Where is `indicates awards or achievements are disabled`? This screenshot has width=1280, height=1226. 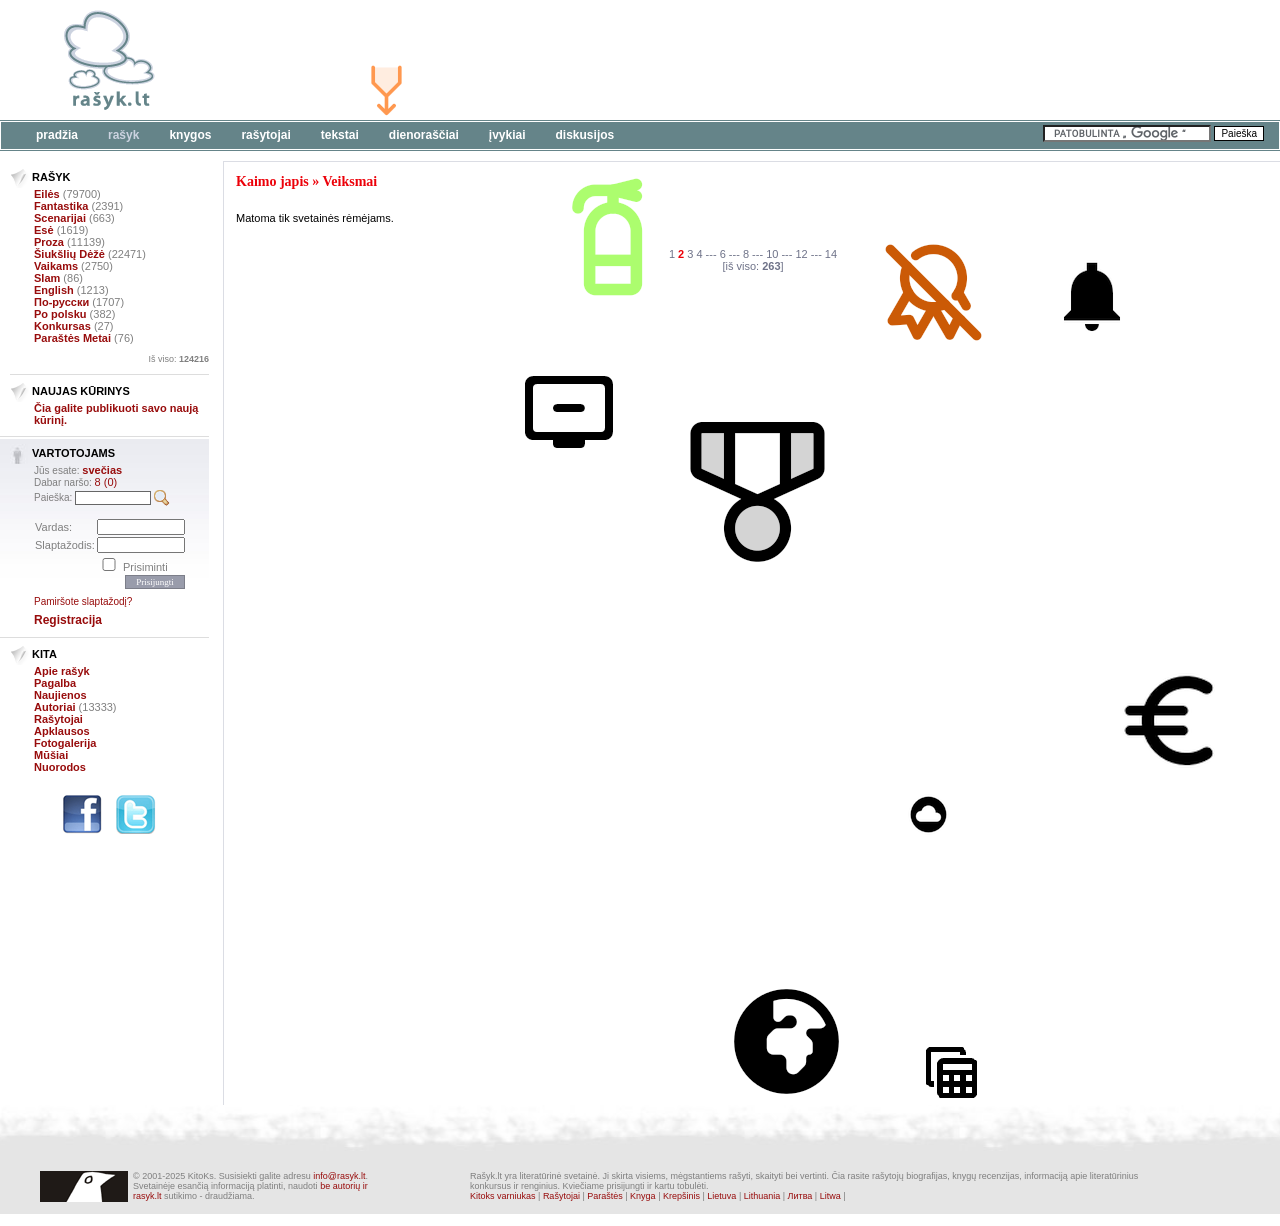 indicates awards or achievements are disabled is located at coordinates (933, 292).